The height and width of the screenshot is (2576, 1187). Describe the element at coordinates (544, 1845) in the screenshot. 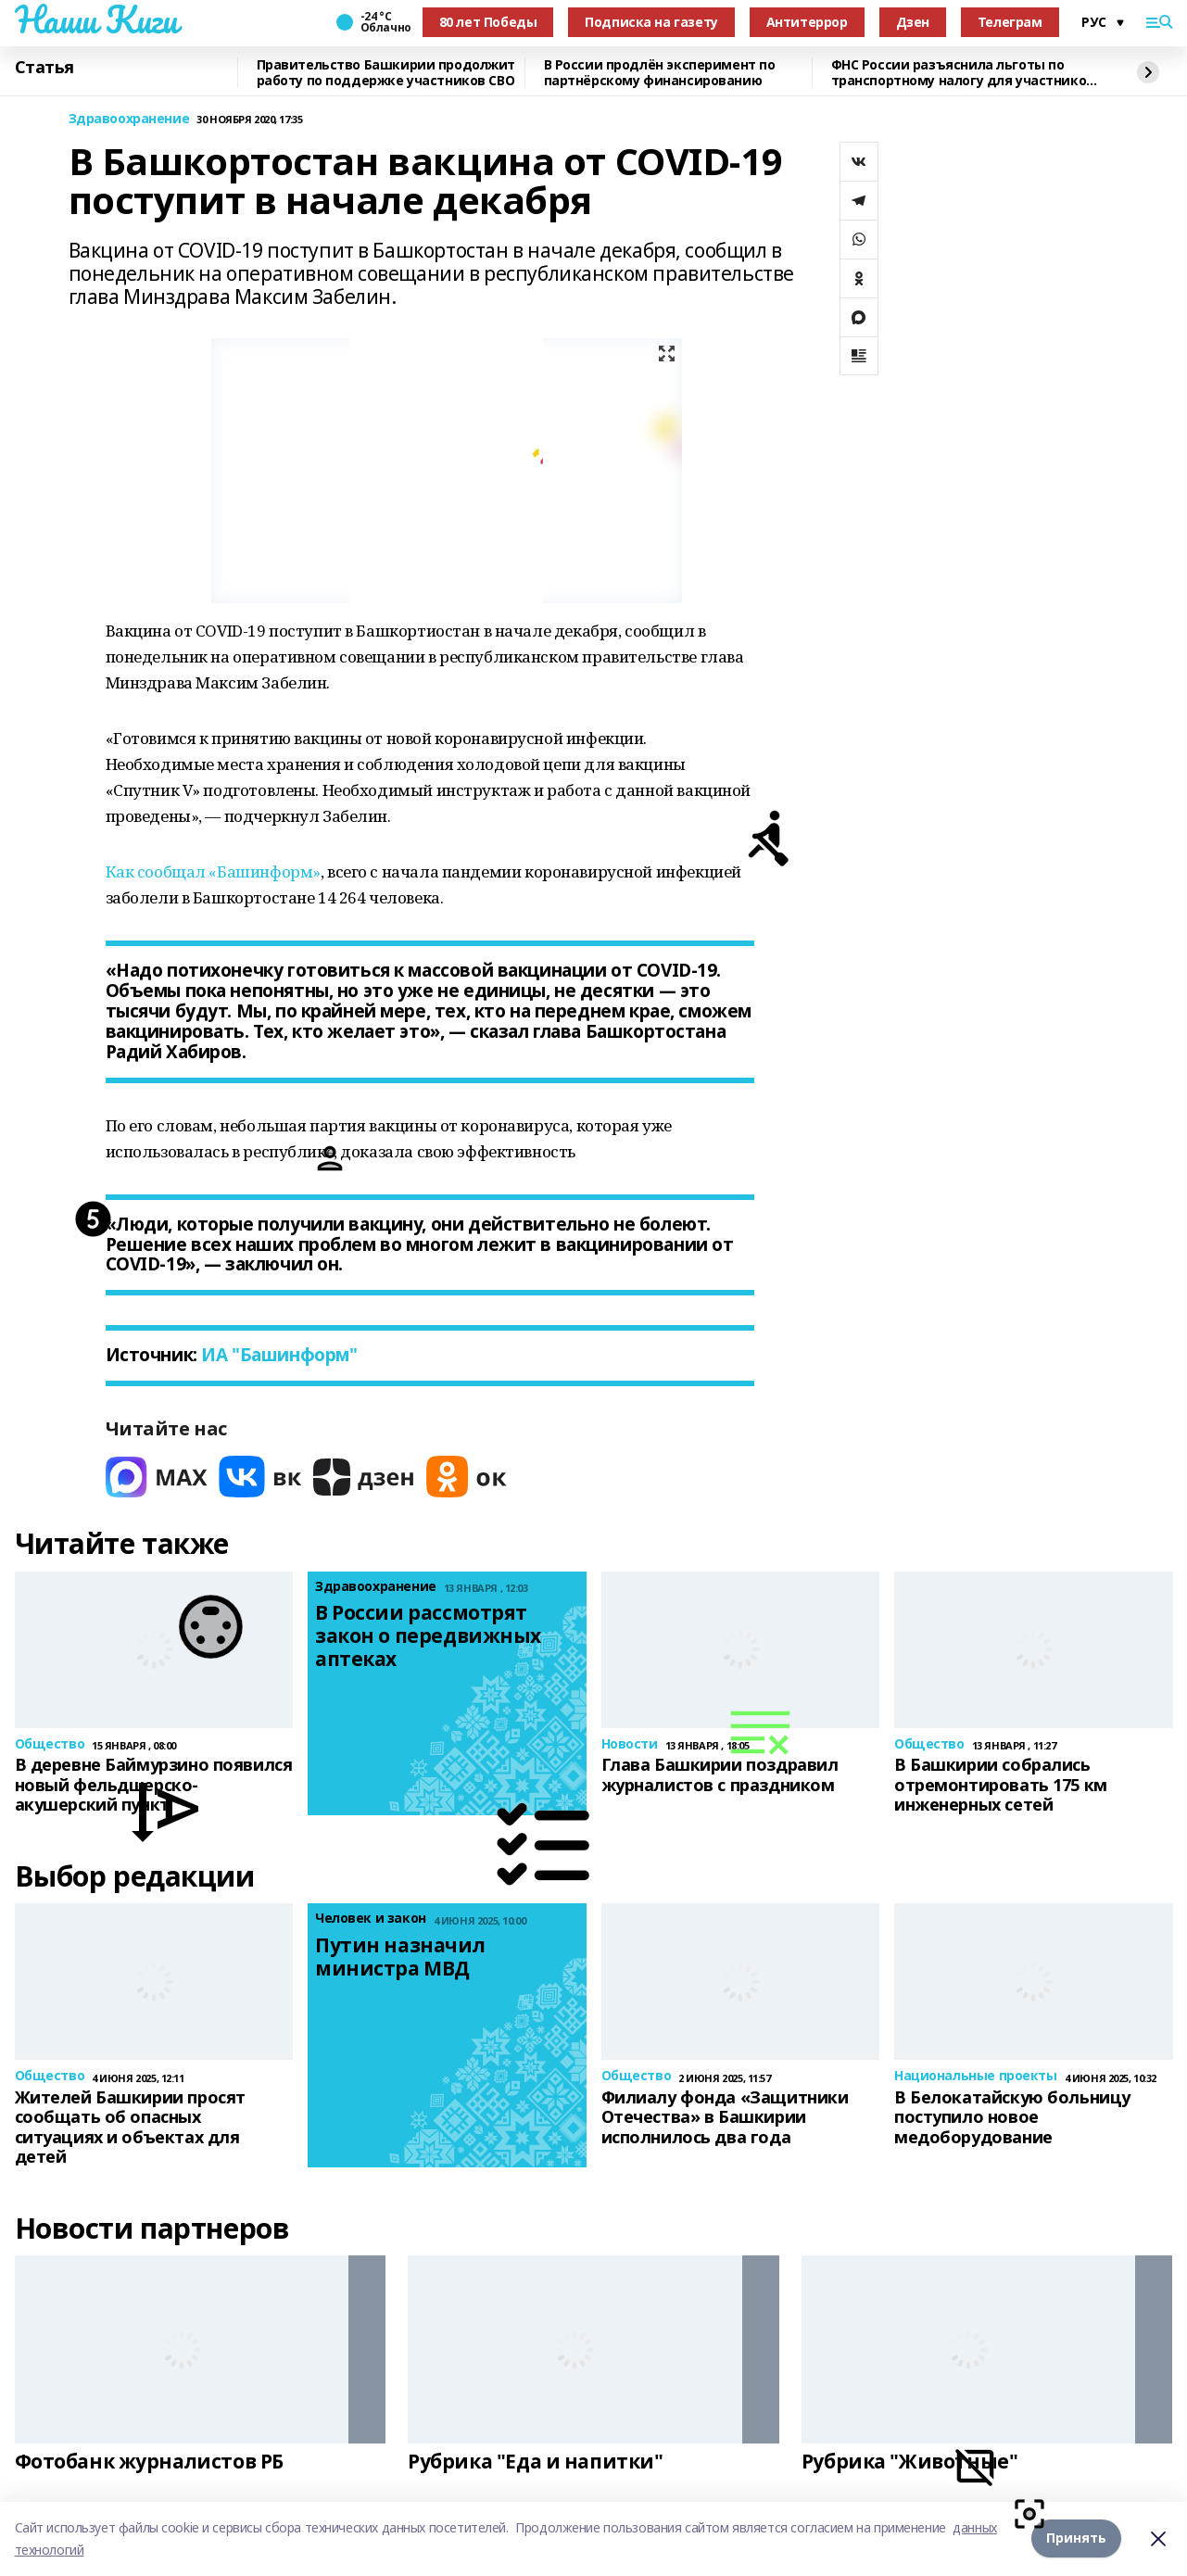

I see `view completed tasks` at that location.